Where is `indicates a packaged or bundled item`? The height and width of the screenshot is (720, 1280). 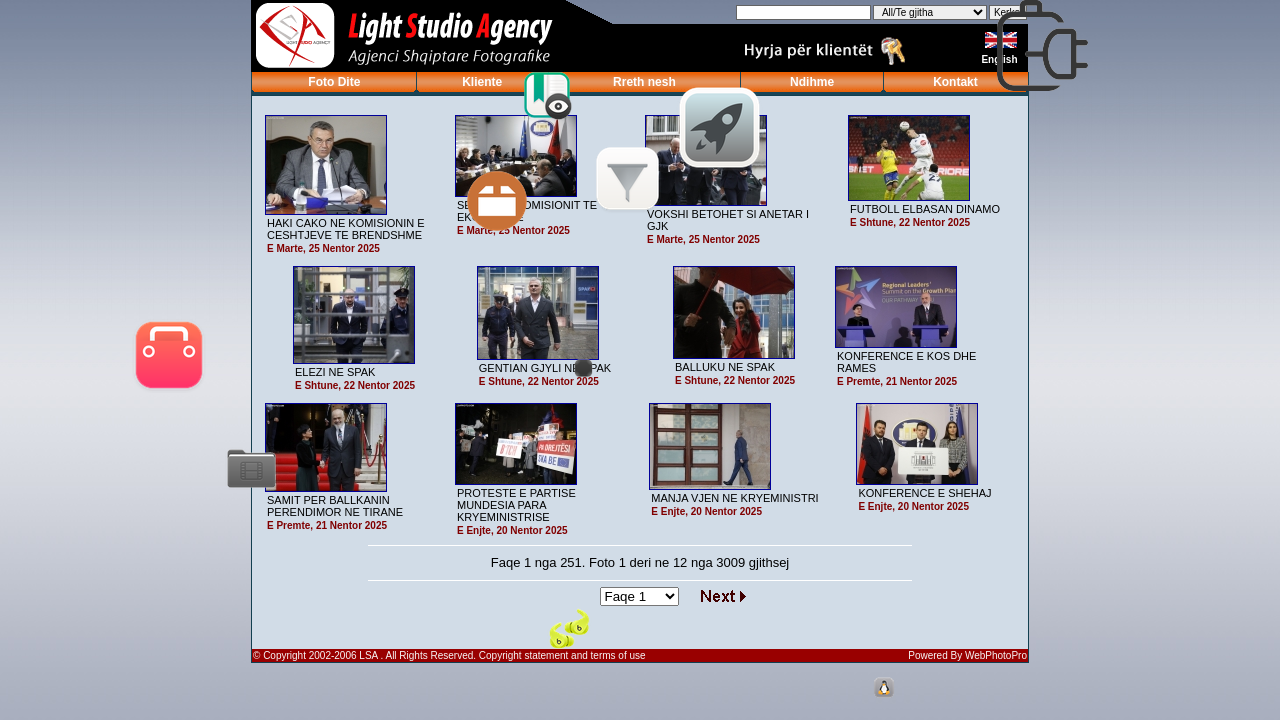
indicates a packaged or bundled item is located at coordinates (497, 201).